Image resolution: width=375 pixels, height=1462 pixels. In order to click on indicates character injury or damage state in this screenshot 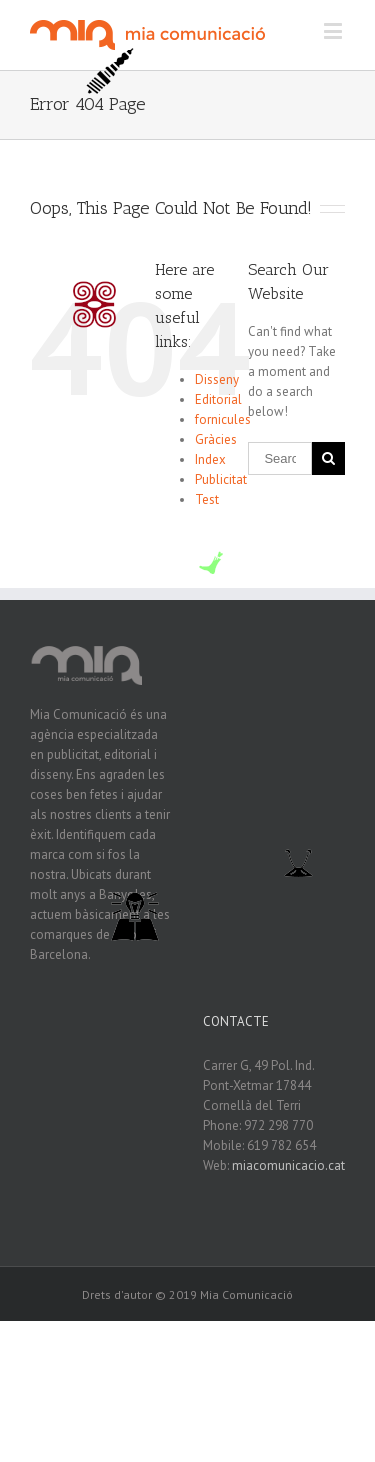, I will do `click(211, 562)`.